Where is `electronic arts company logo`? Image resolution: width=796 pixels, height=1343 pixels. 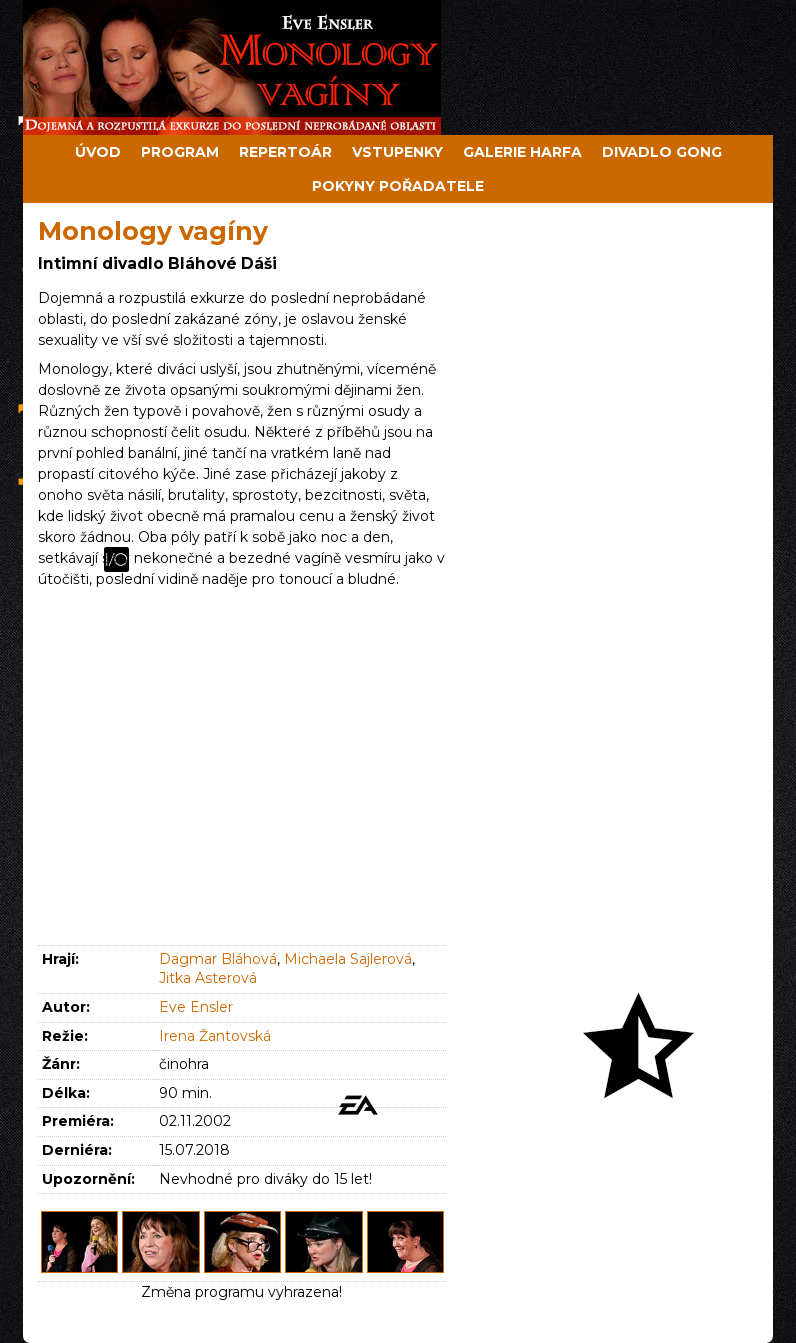 electronic arts company logo is located at coordinates (358, 1105).